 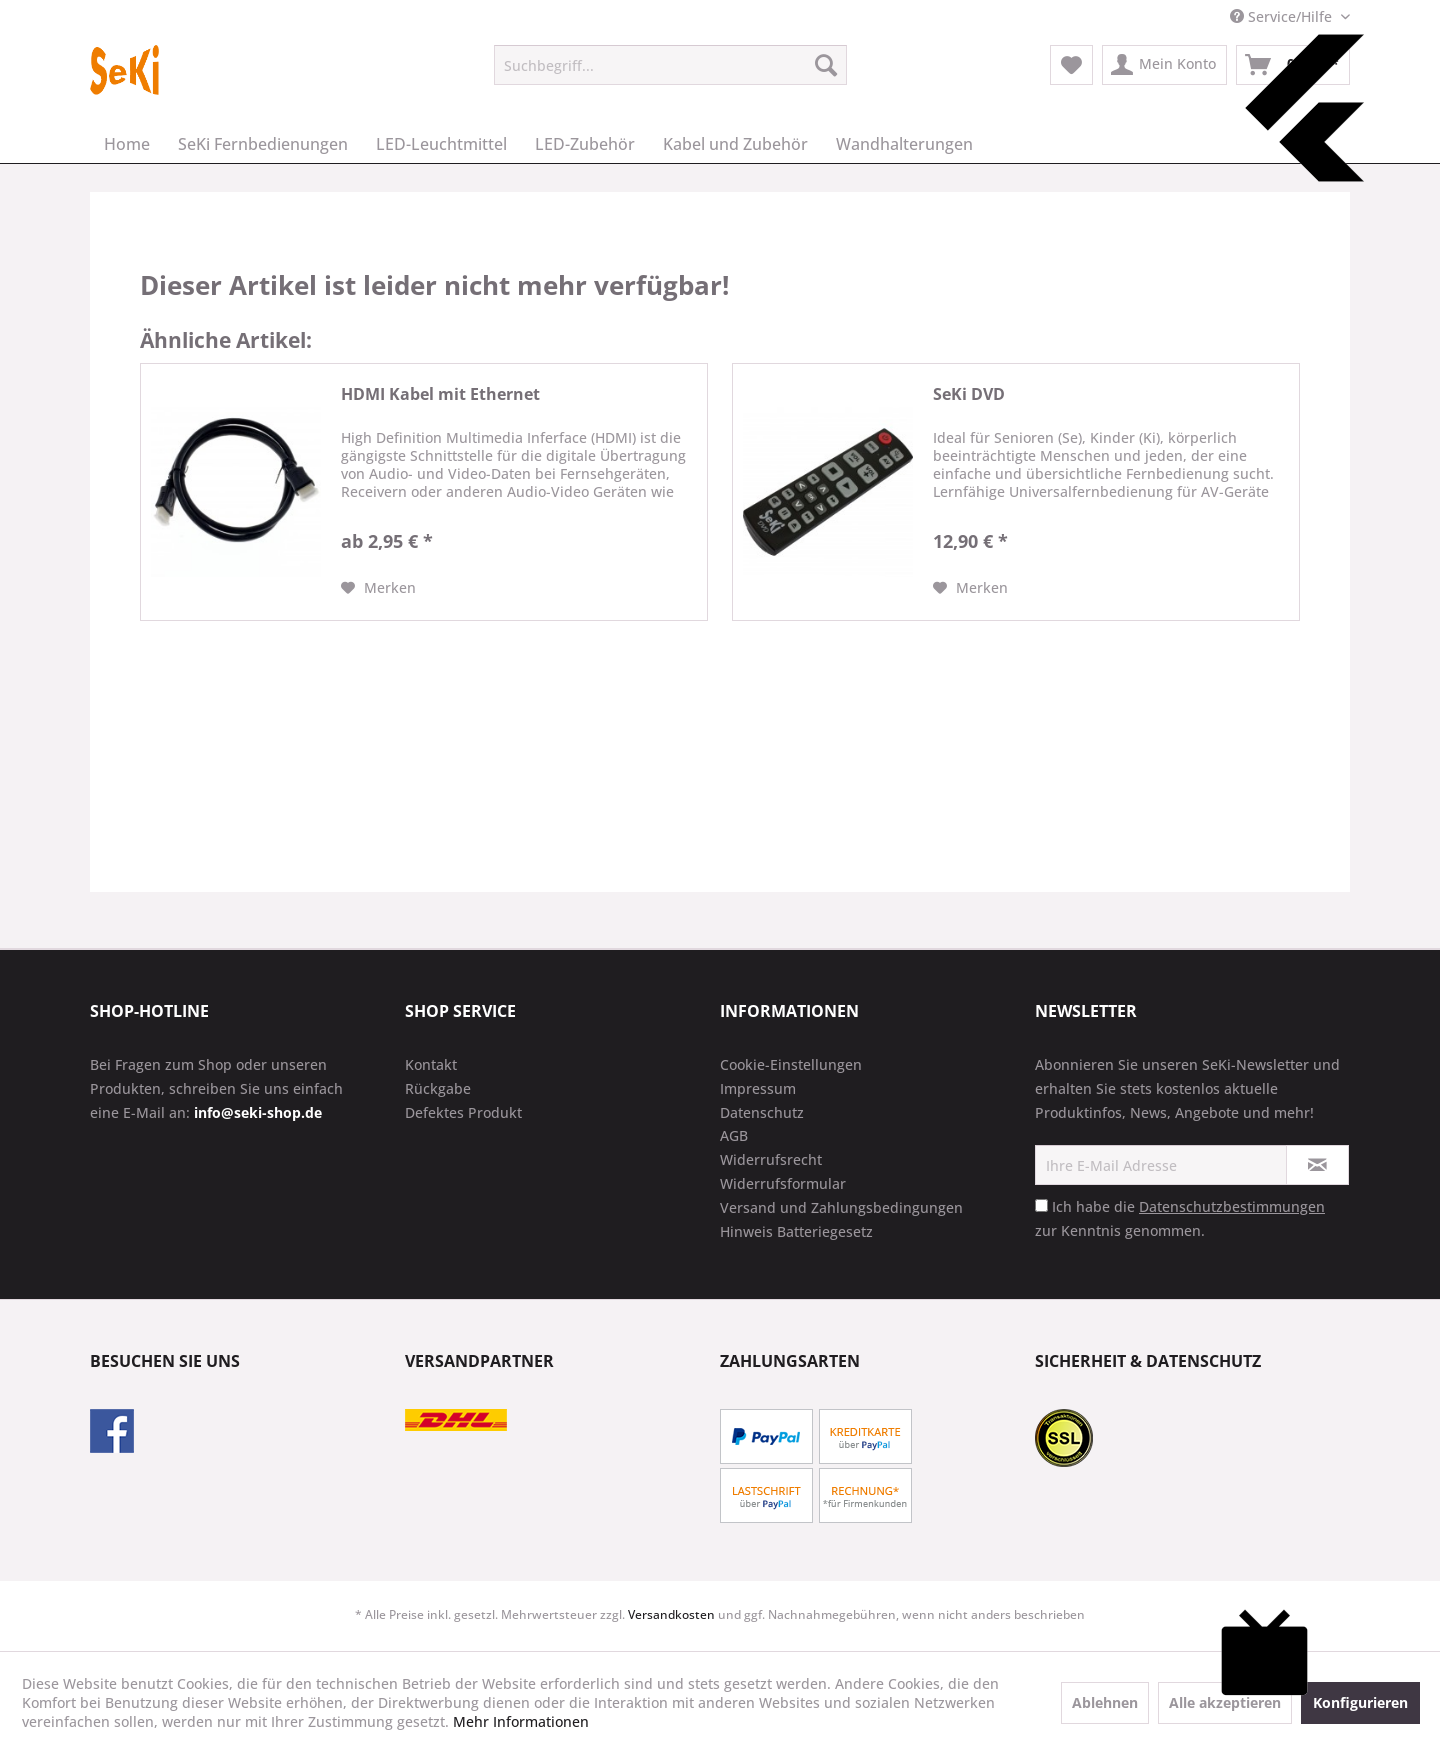 What do you see at coordinates (1305, 108) in the screenshot?
I see `flutter framework logo` at bounding box center [1305, 108].